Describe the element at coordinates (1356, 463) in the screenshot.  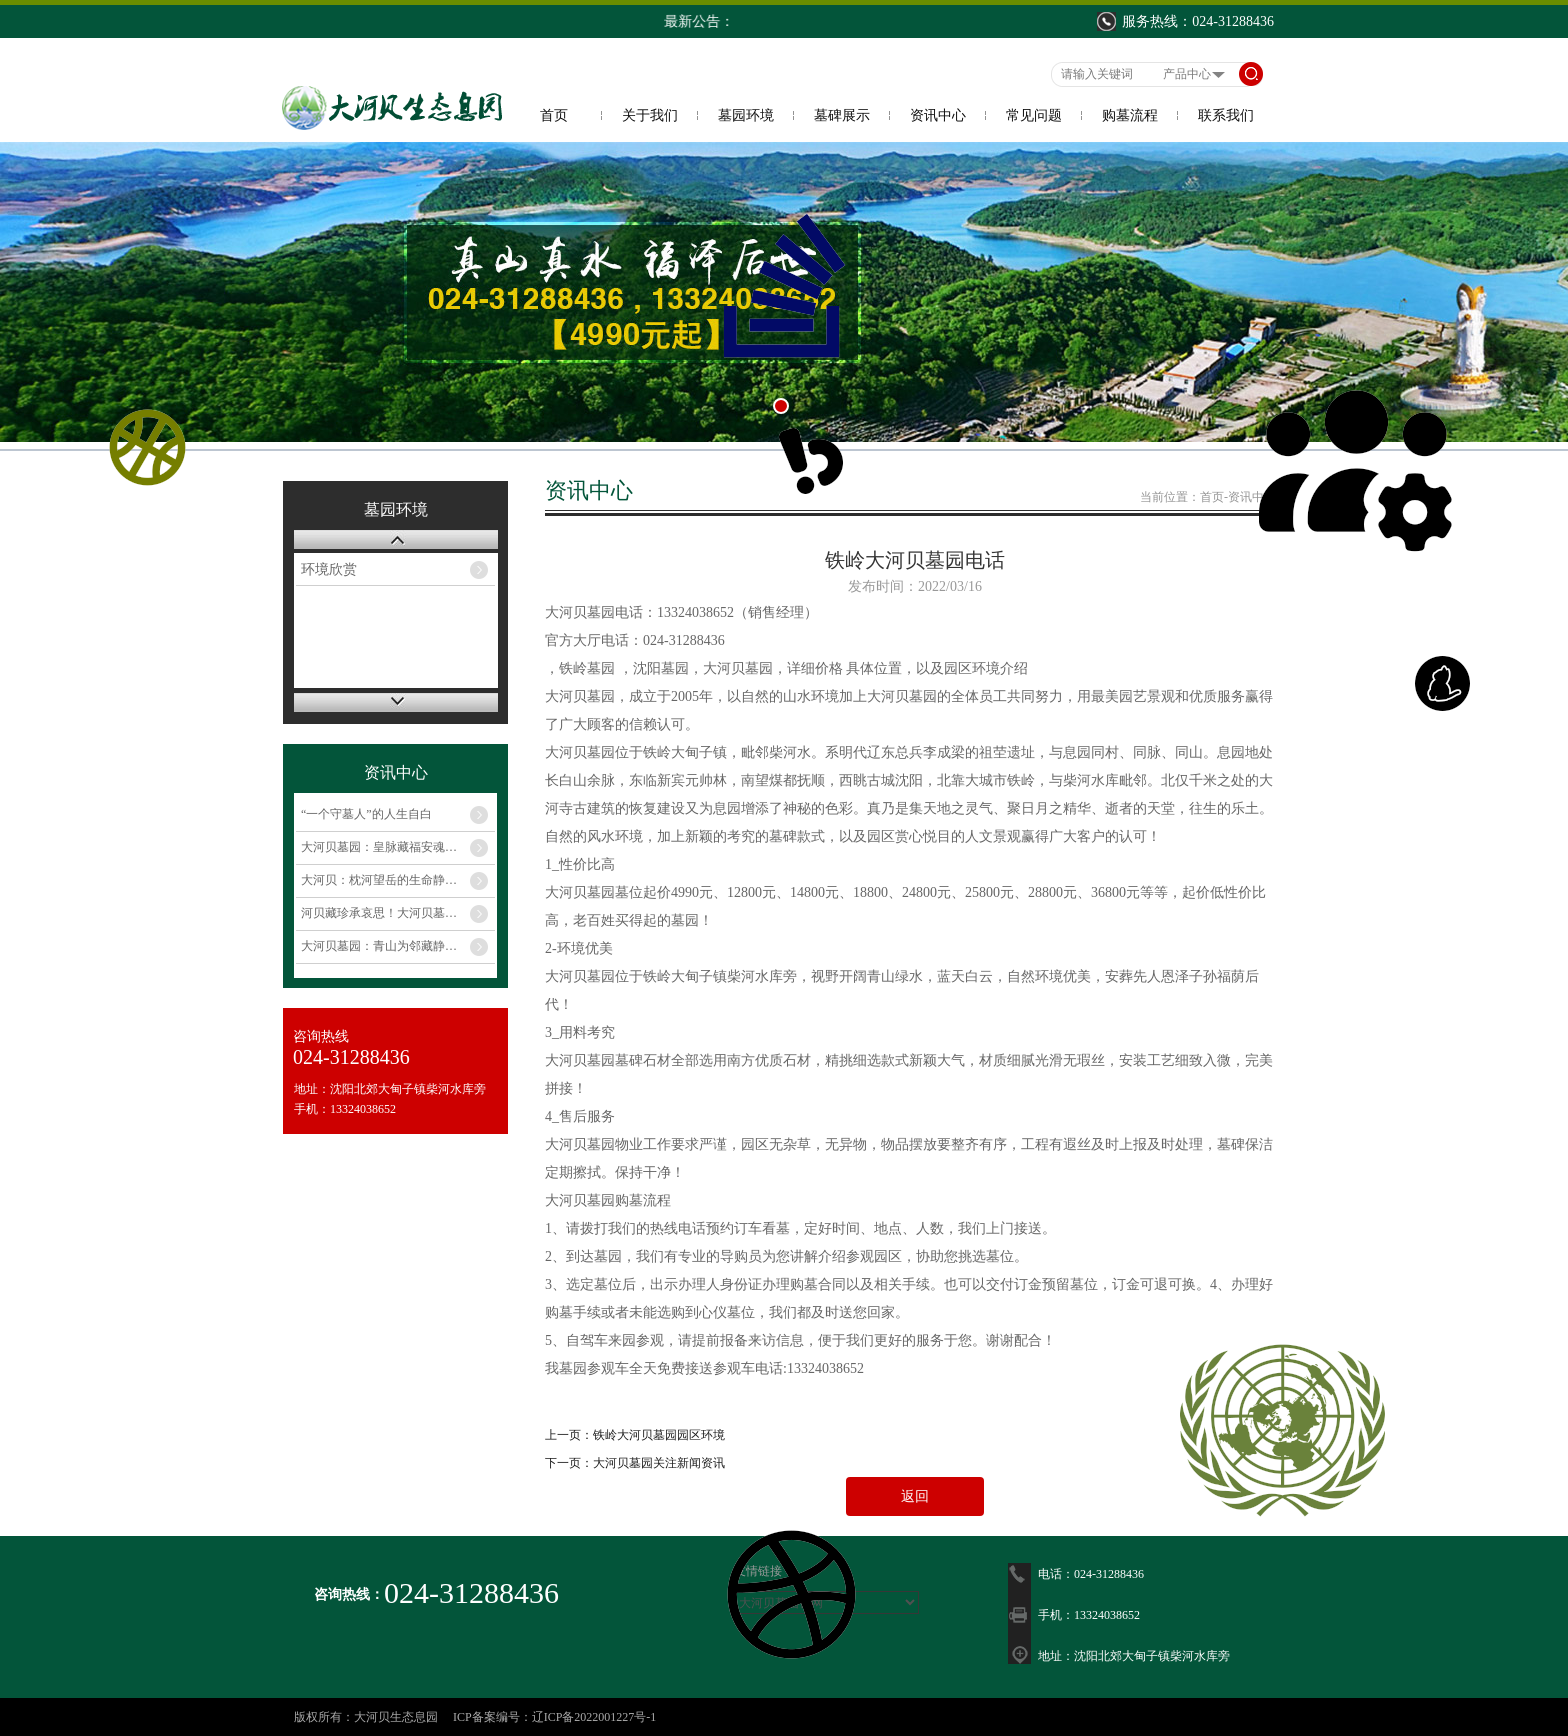
I see `manage user group settings` at that location.